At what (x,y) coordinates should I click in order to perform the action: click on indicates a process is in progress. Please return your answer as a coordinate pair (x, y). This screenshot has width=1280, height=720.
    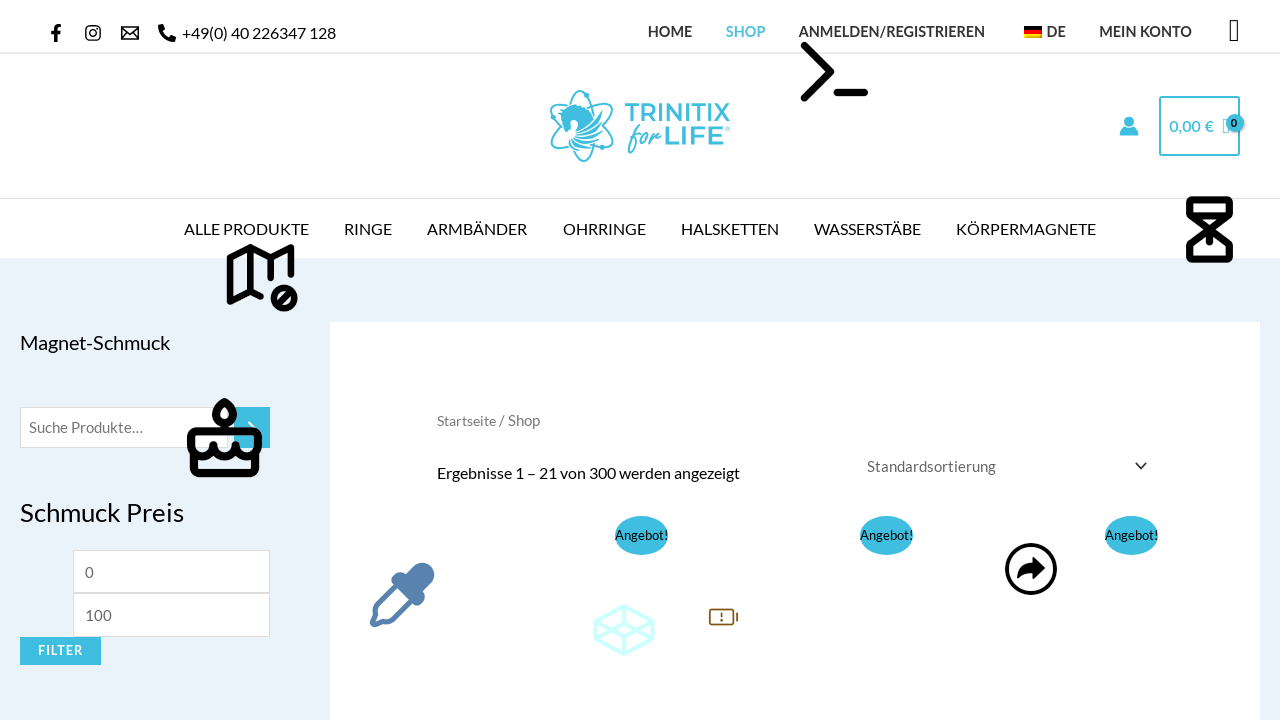
    Looking at the image, I should click on (1209, 229).